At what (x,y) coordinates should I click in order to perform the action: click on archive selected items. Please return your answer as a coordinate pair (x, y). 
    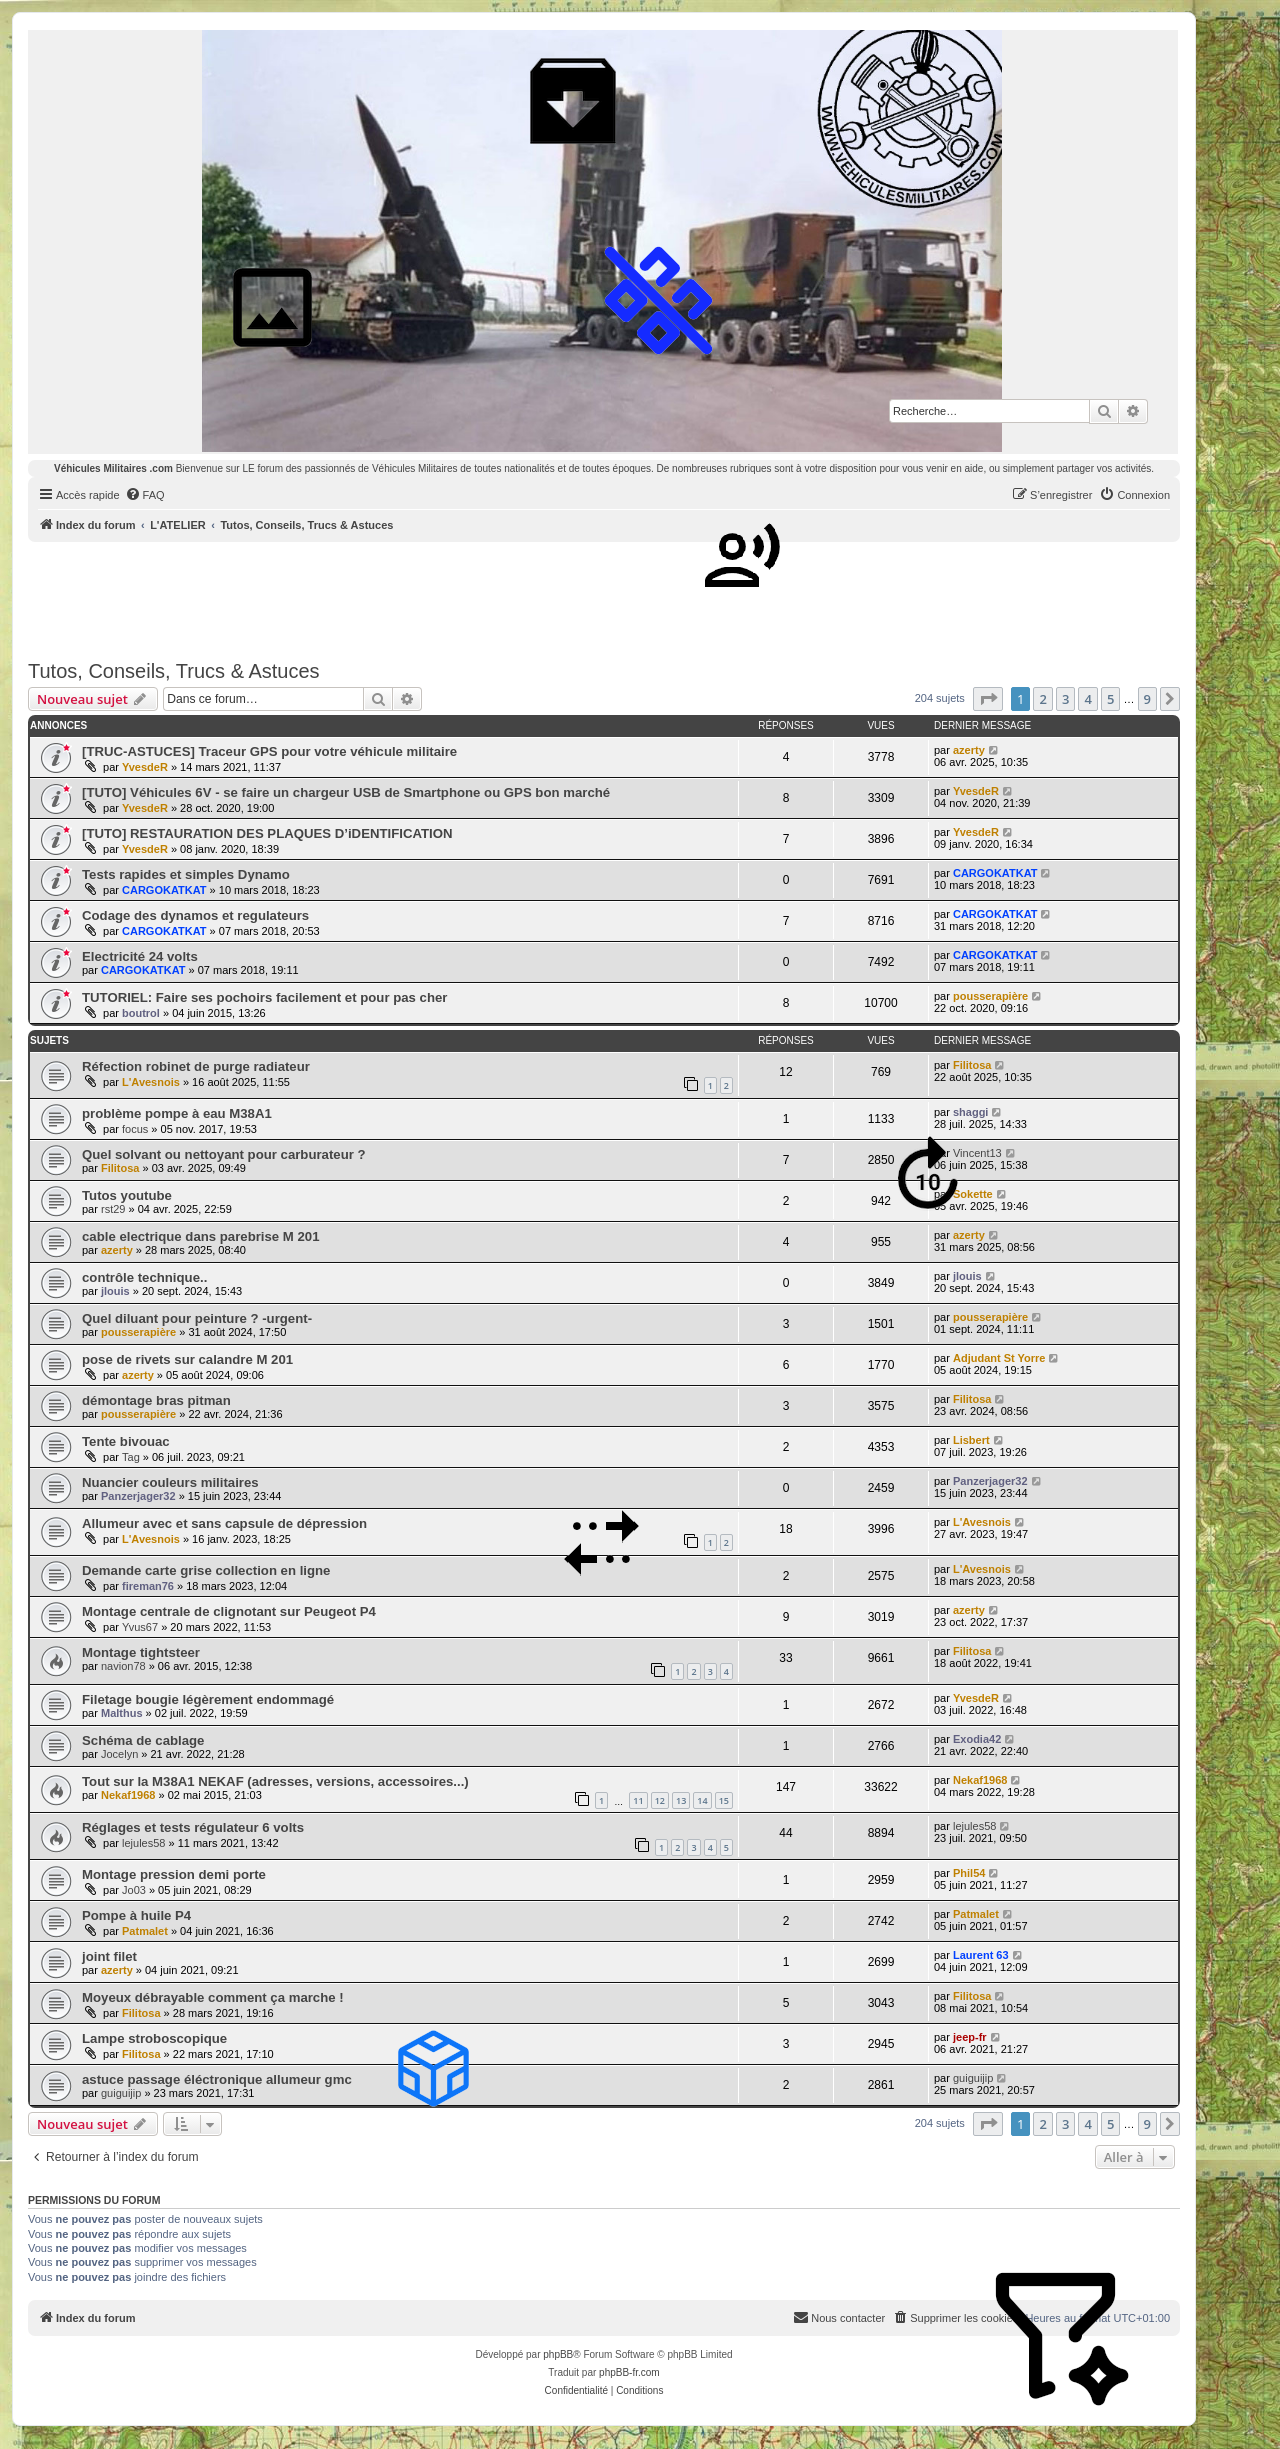
    Looking at the image, I should click on (573, 101).